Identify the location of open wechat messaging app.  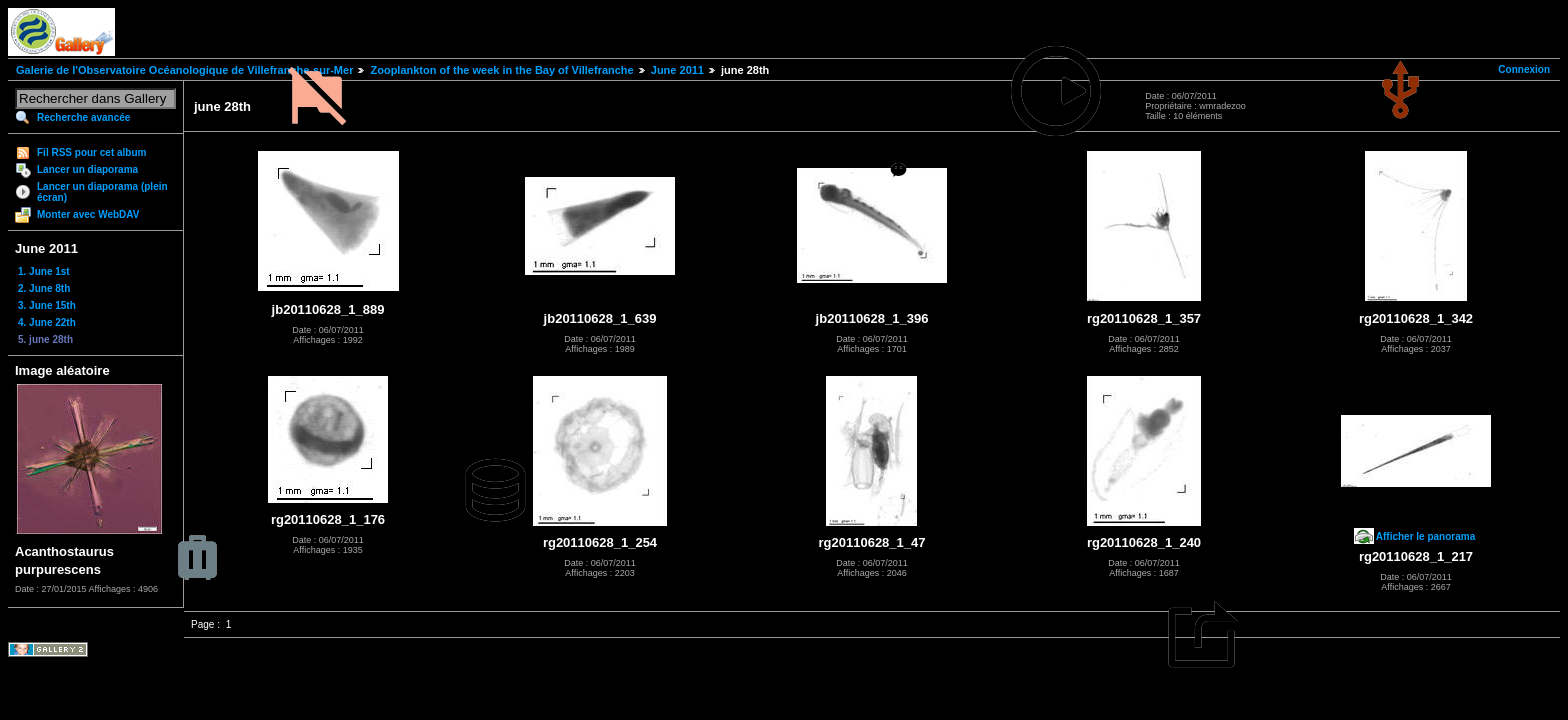
(898, 169).